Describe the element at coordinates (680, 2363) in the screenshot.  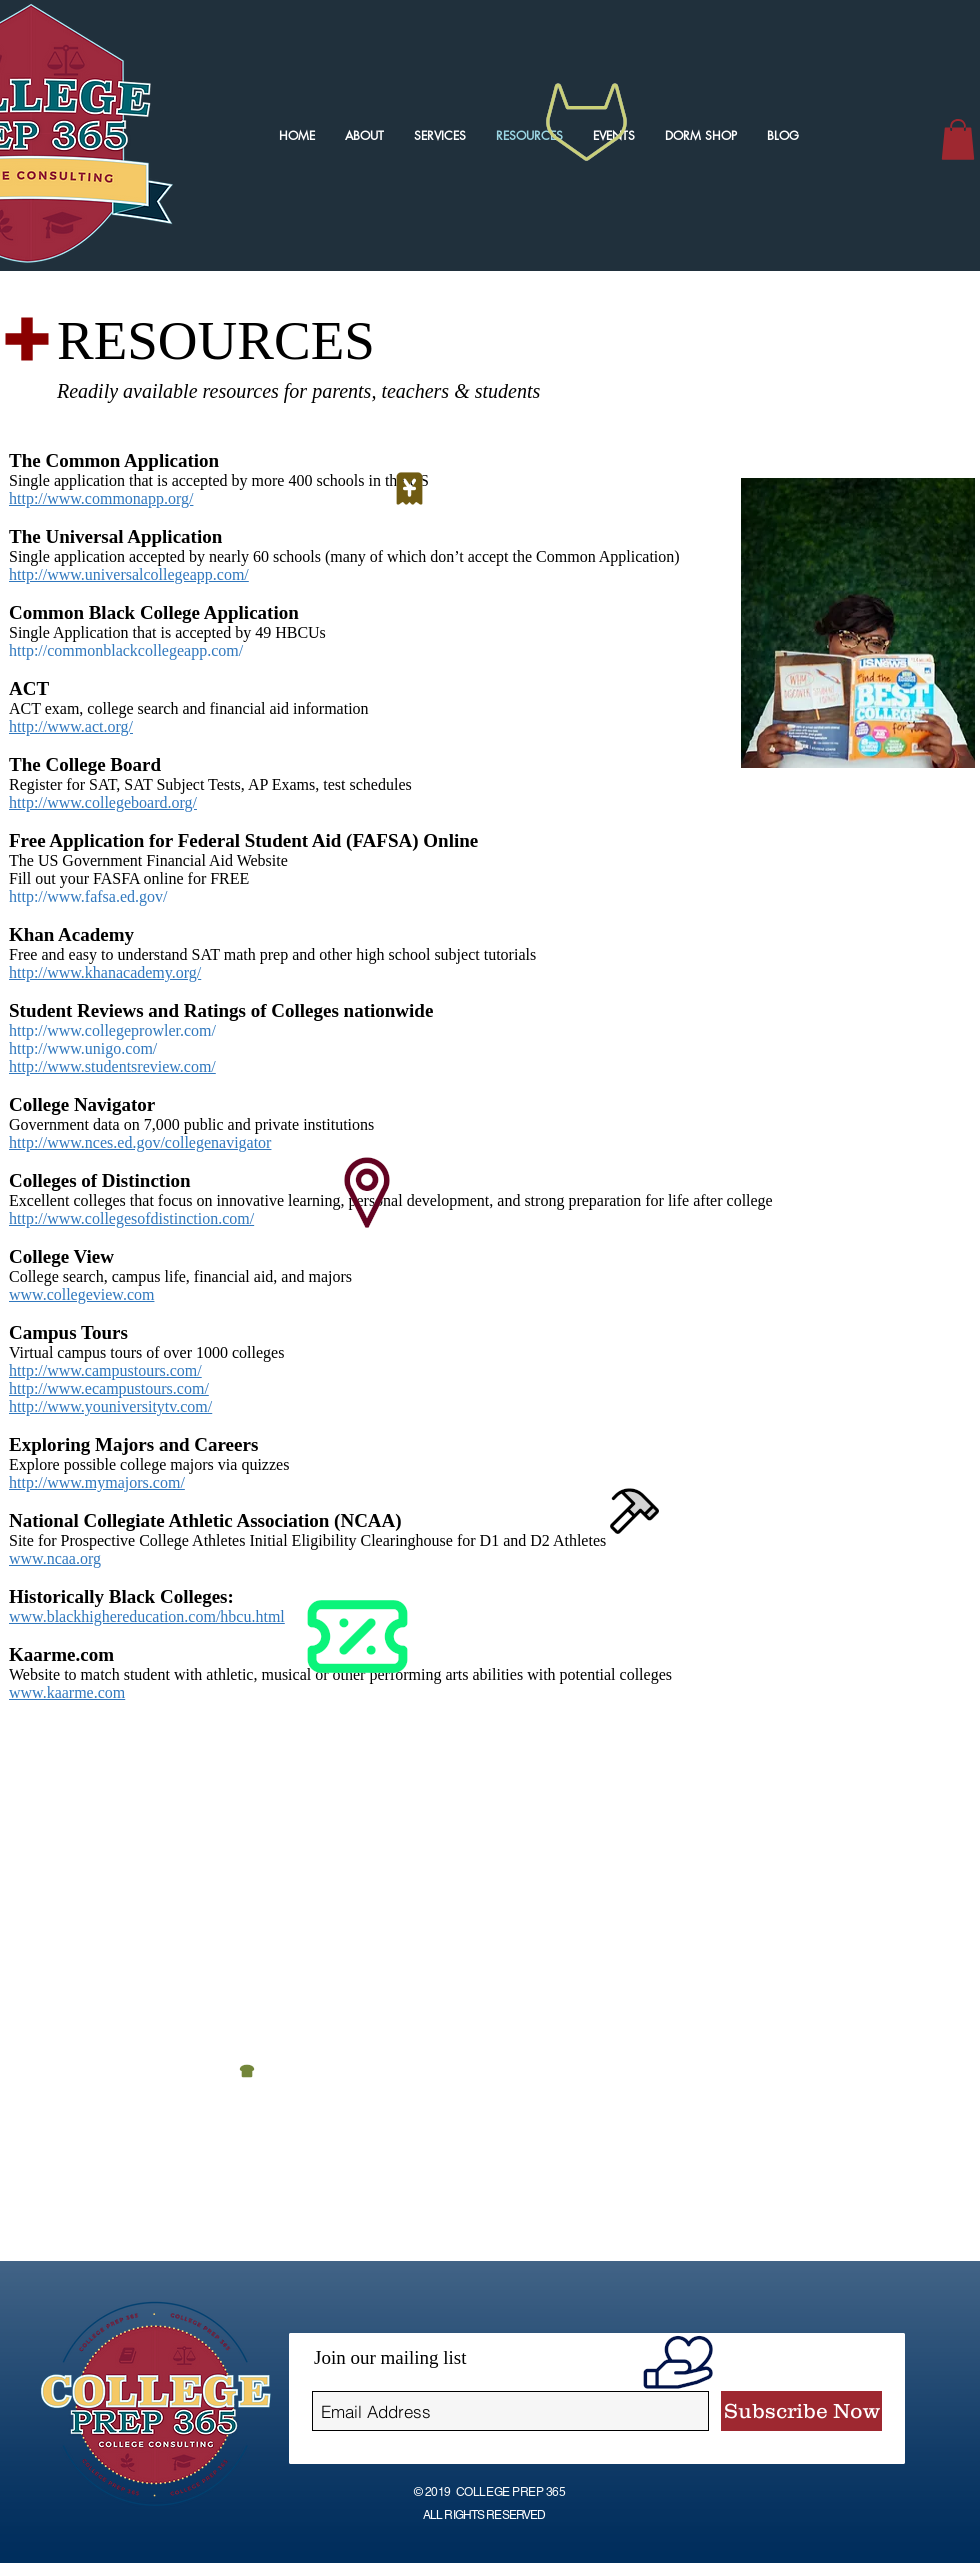
I see `donate or make a charitable contribution` at that location.